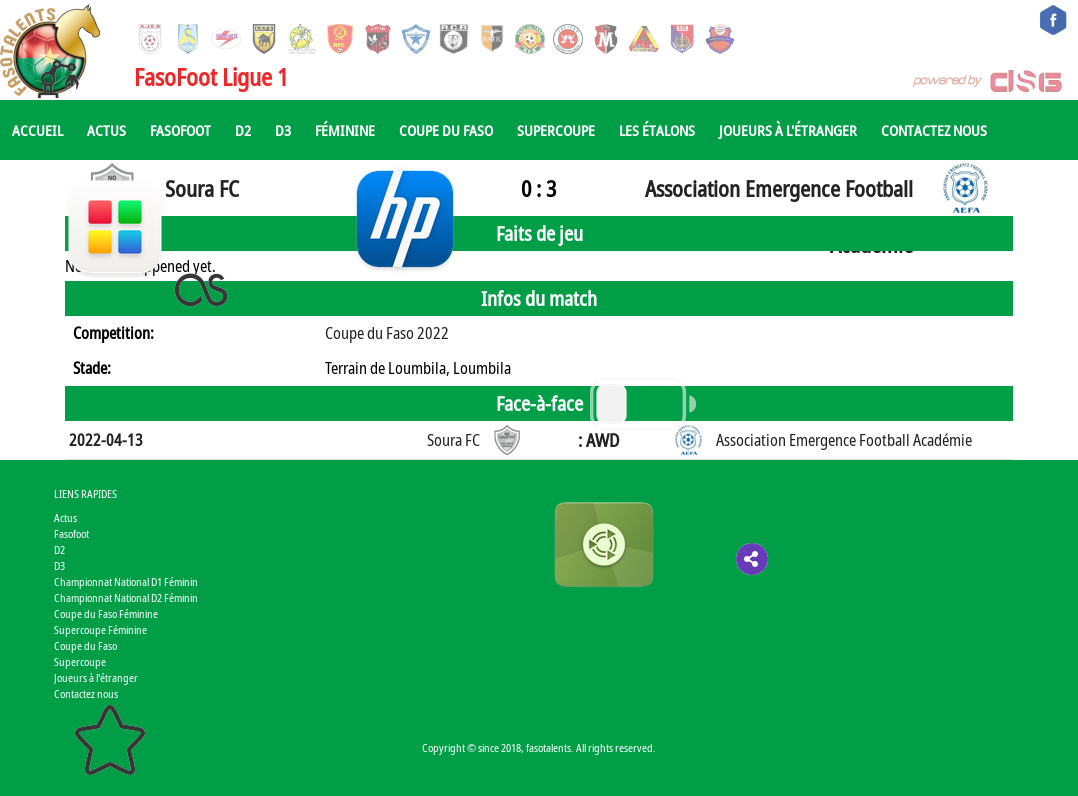 Image resolution: width=1078 pixels, height=796 pixels. I want to click on open GNOME Builder IDE, so click(58, 77).